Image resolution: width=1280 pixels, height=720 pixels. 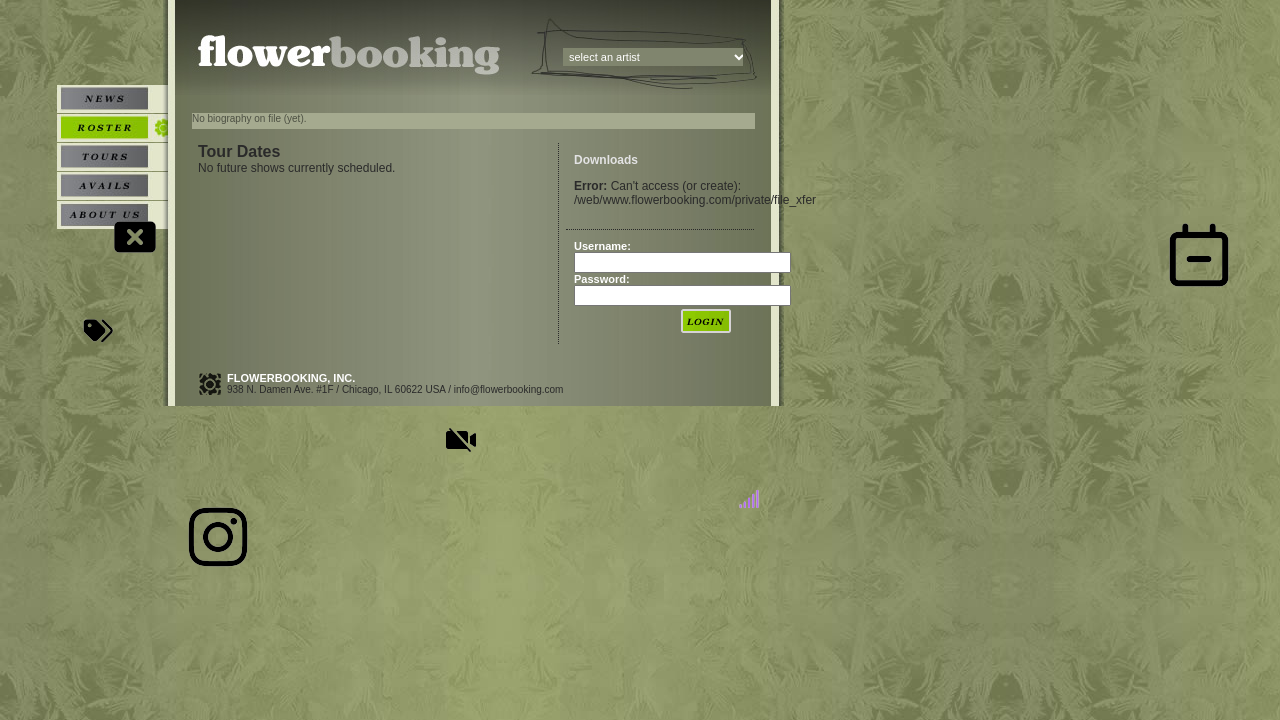 What do you see at coordinates (460, 440) in the screenshot?
I see `camera is off or disabled` at bounding box center [460, 440].